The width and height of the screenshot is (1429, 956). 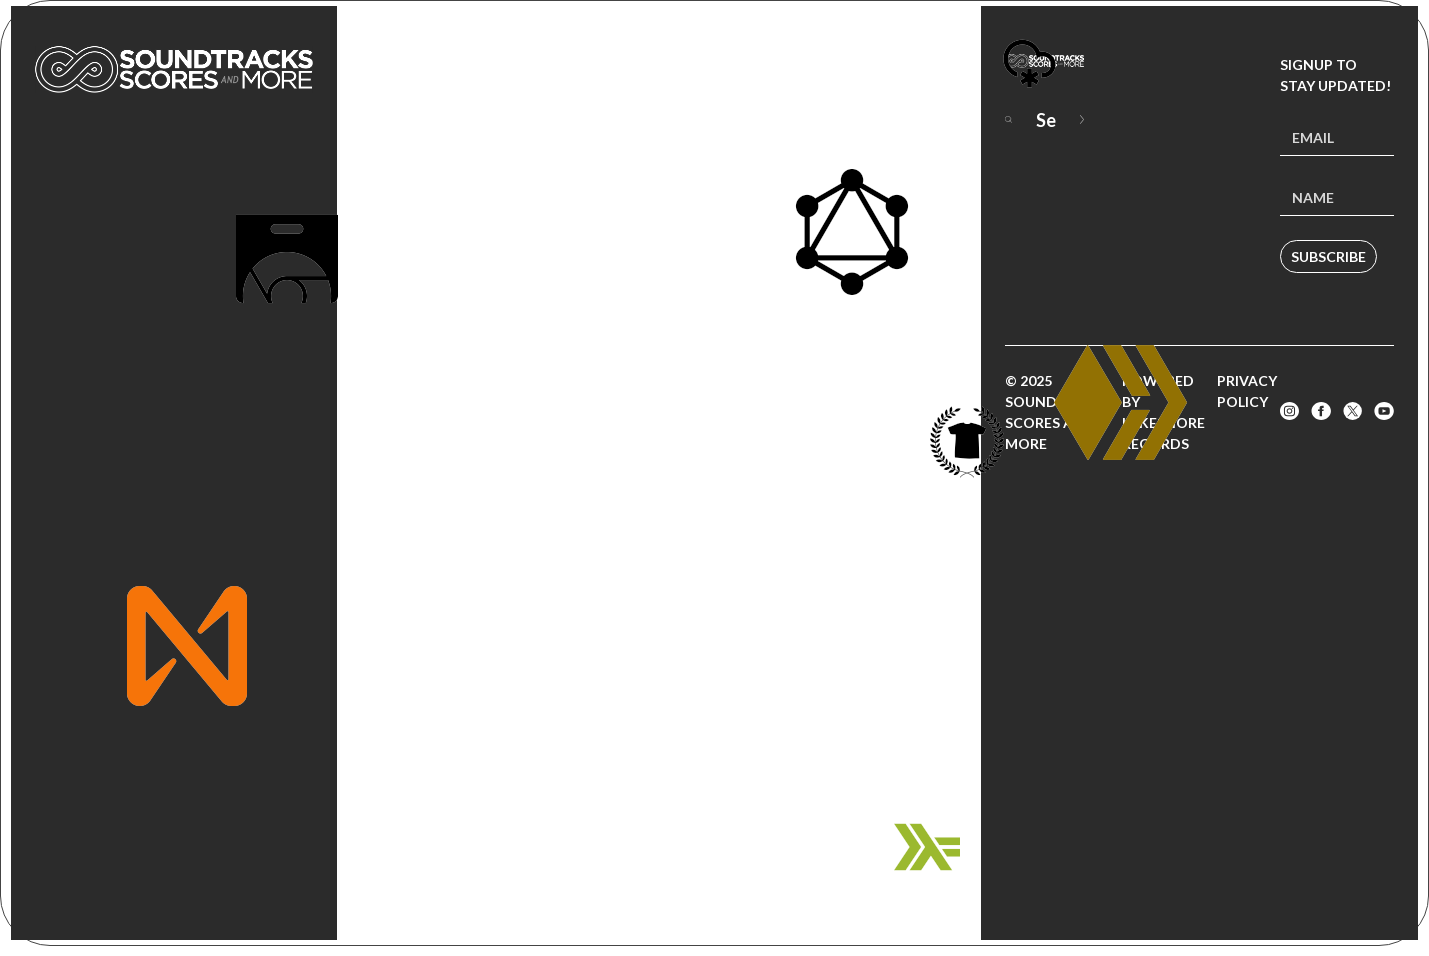 What do you see at coordinates (187, 646) in the screenshot?
I see `access NEAR Protocol wallet or account` at bounding box center [187, 646].